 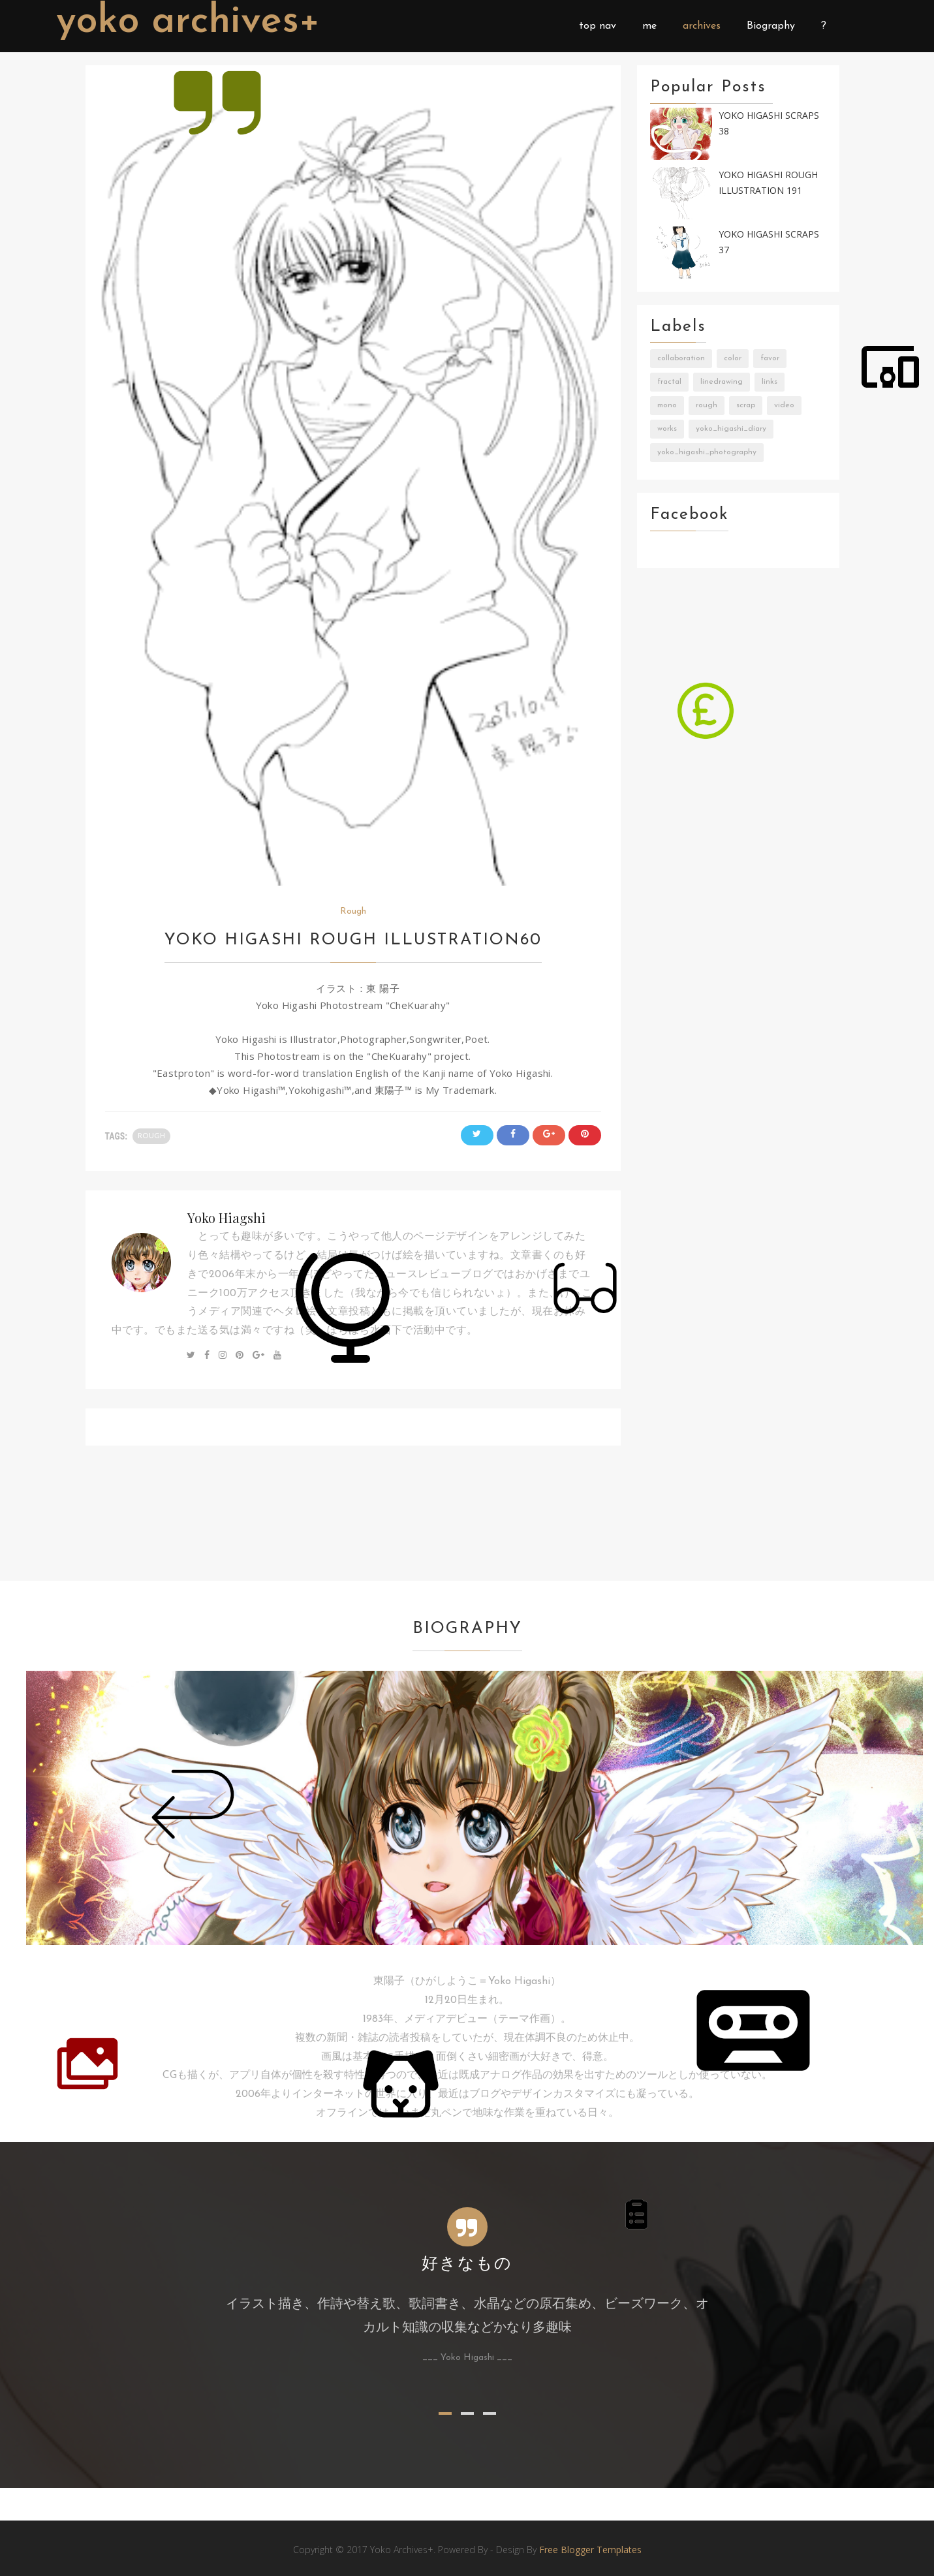 What do you see at coordinates (753, 2030) in the screenshot?
I see `access audio recordings or voice memos` at bounding box center [753, 2030].